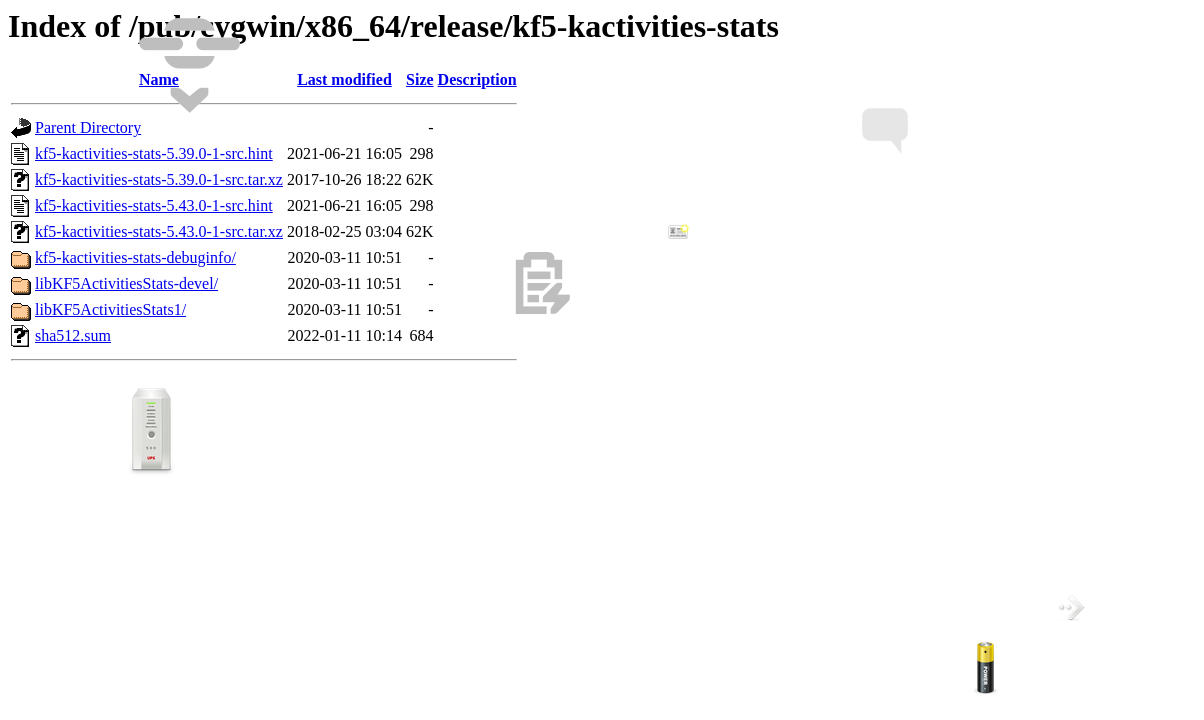 The height and width of the screenshot is (720, 1204). Describe the element at coordinates (1071, 607) in the screenshot. I see `go back to the previous screen or page` at that location.